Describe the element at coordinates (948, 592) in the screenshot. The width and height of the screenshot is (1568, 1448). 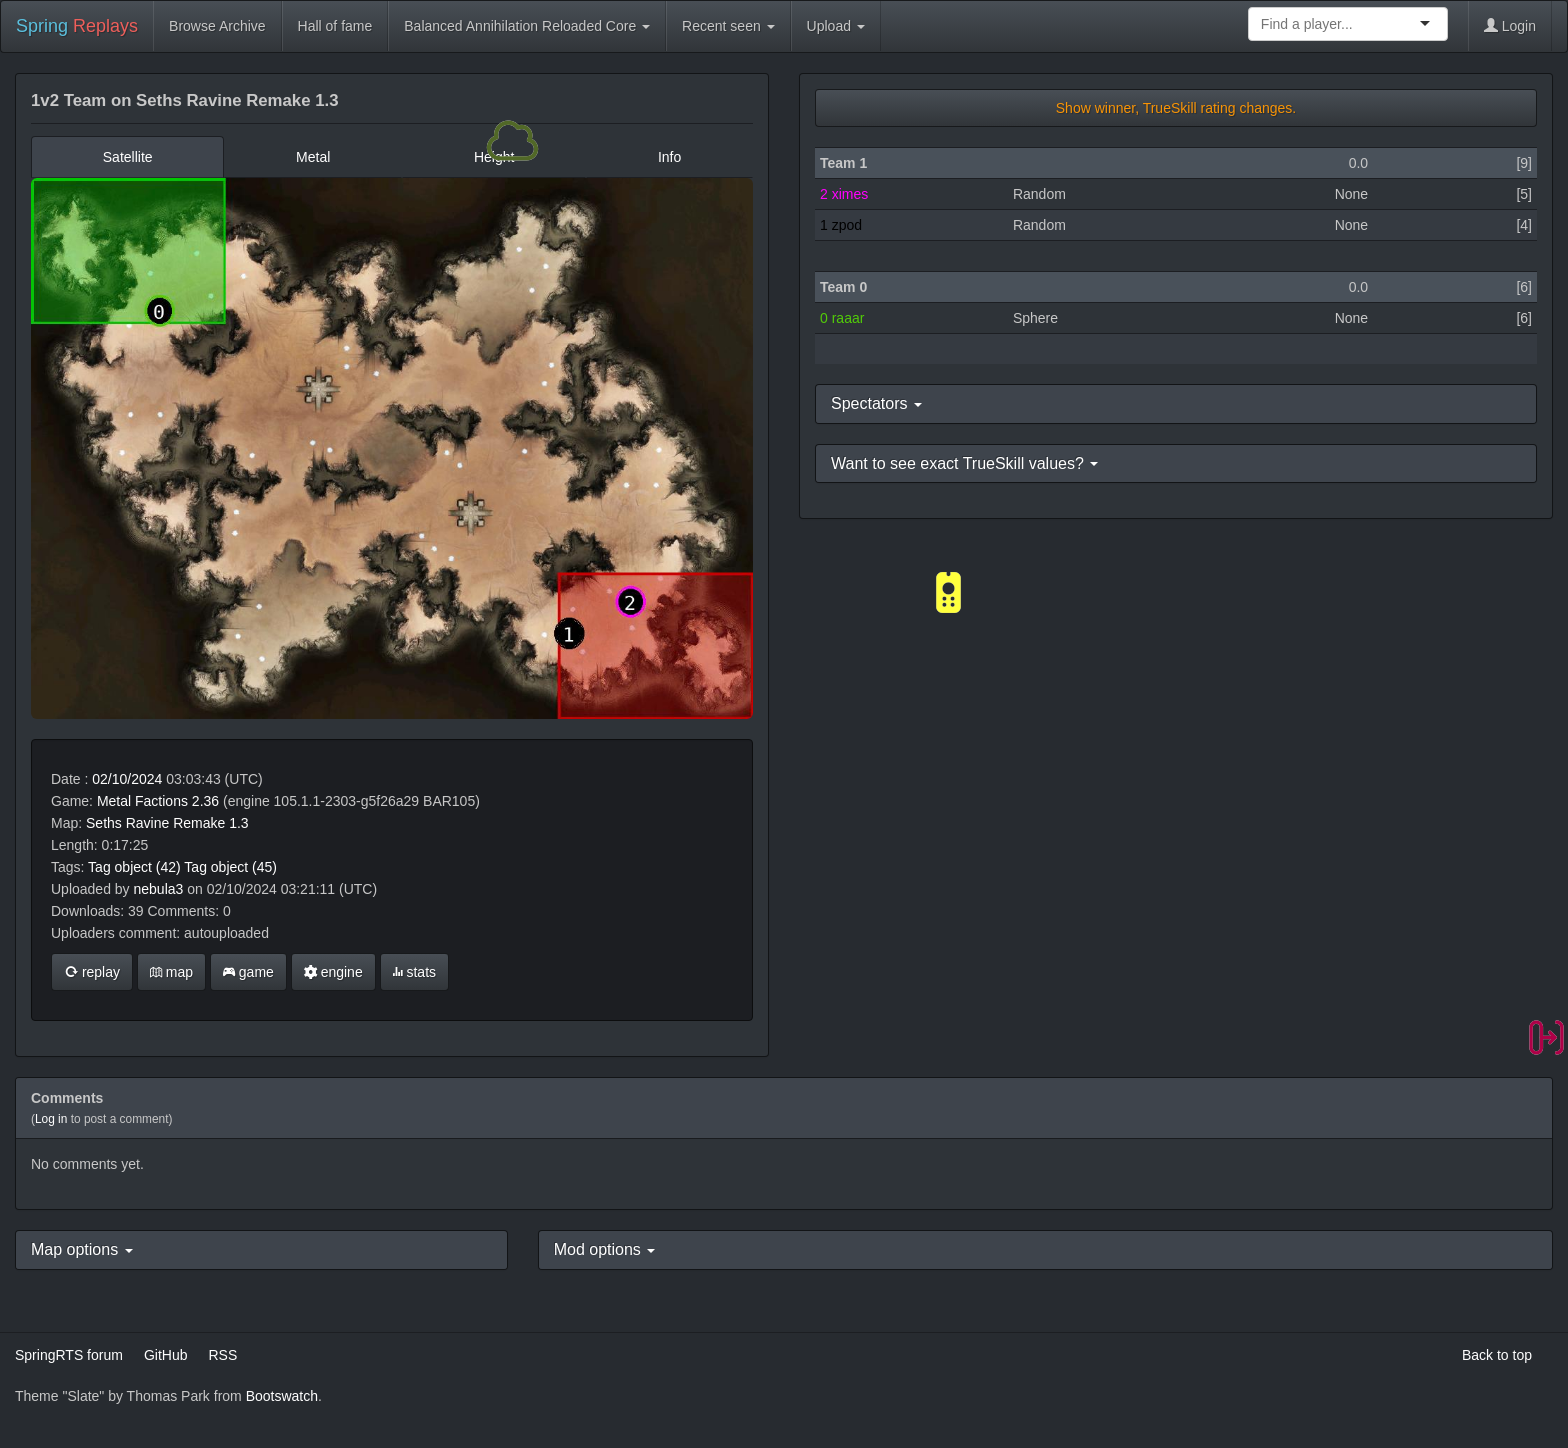
I see `control a connected device remotely` at that location.